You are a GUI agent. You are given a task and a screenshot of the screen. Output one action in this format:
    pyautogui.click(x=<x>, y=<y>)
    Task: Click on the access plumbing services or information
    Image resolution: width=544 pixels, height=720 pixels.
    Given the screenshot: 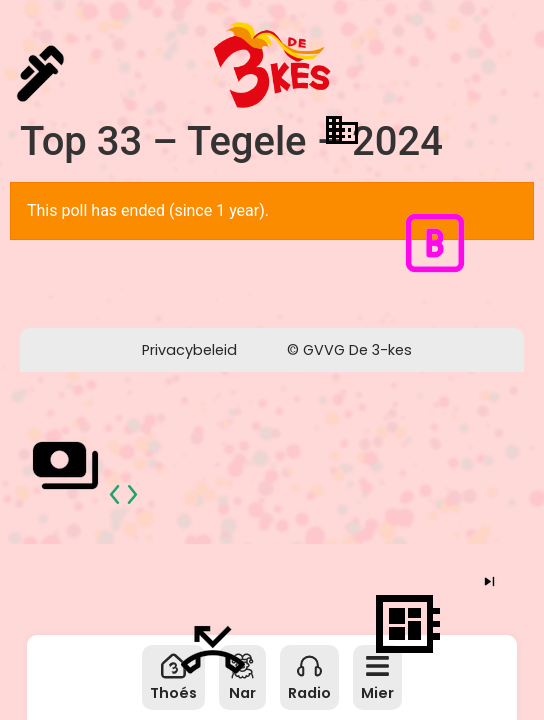 What is the action you would take?
    pyautogui.click(x=40, y=73)
    